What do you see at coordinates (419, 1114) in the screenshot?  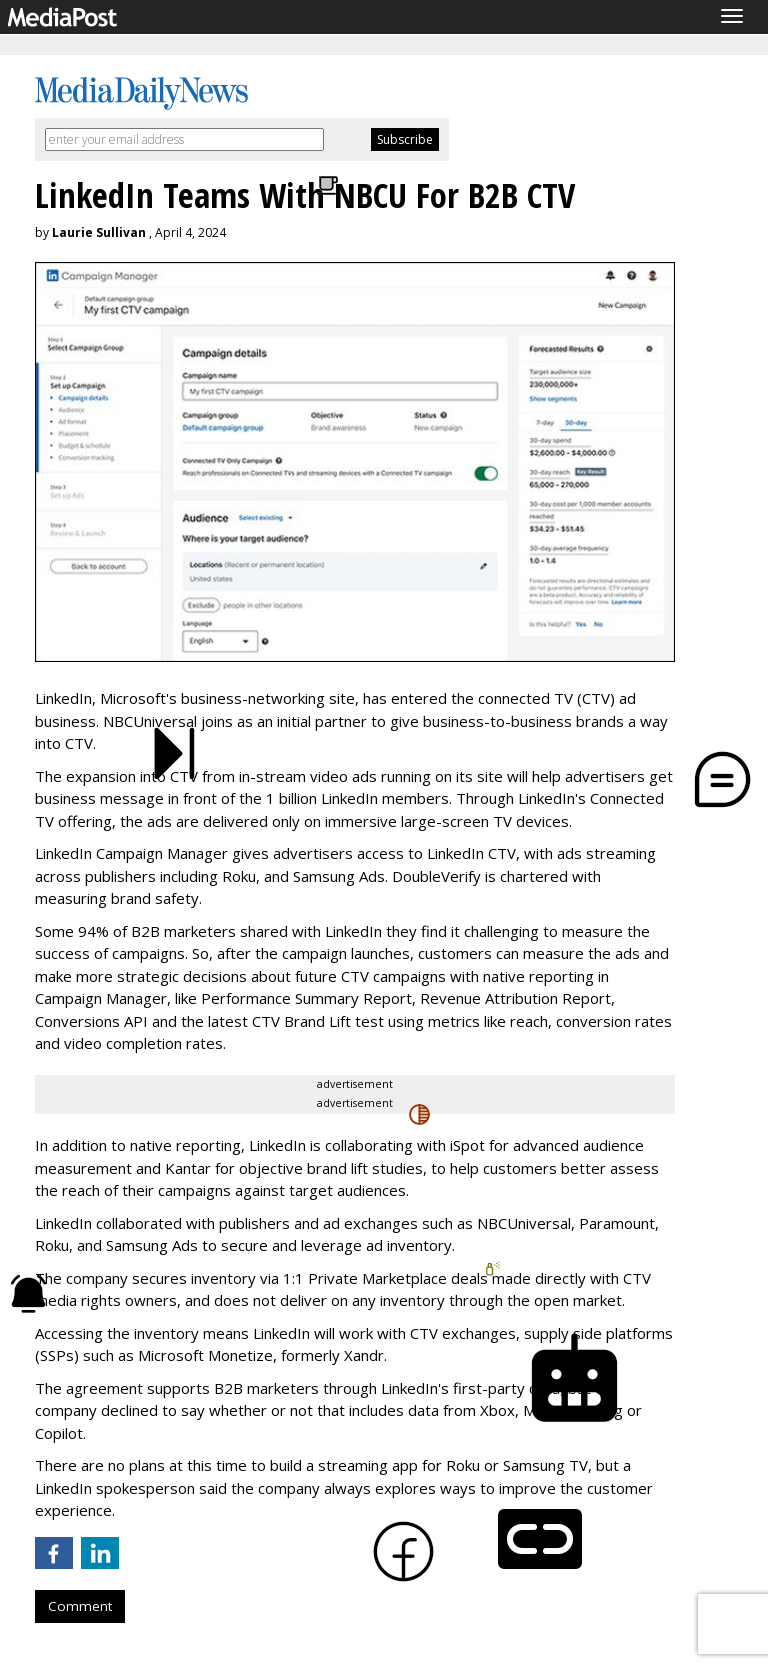 I see `adjust blur or focus settings` at bounding box center [419, 1114].